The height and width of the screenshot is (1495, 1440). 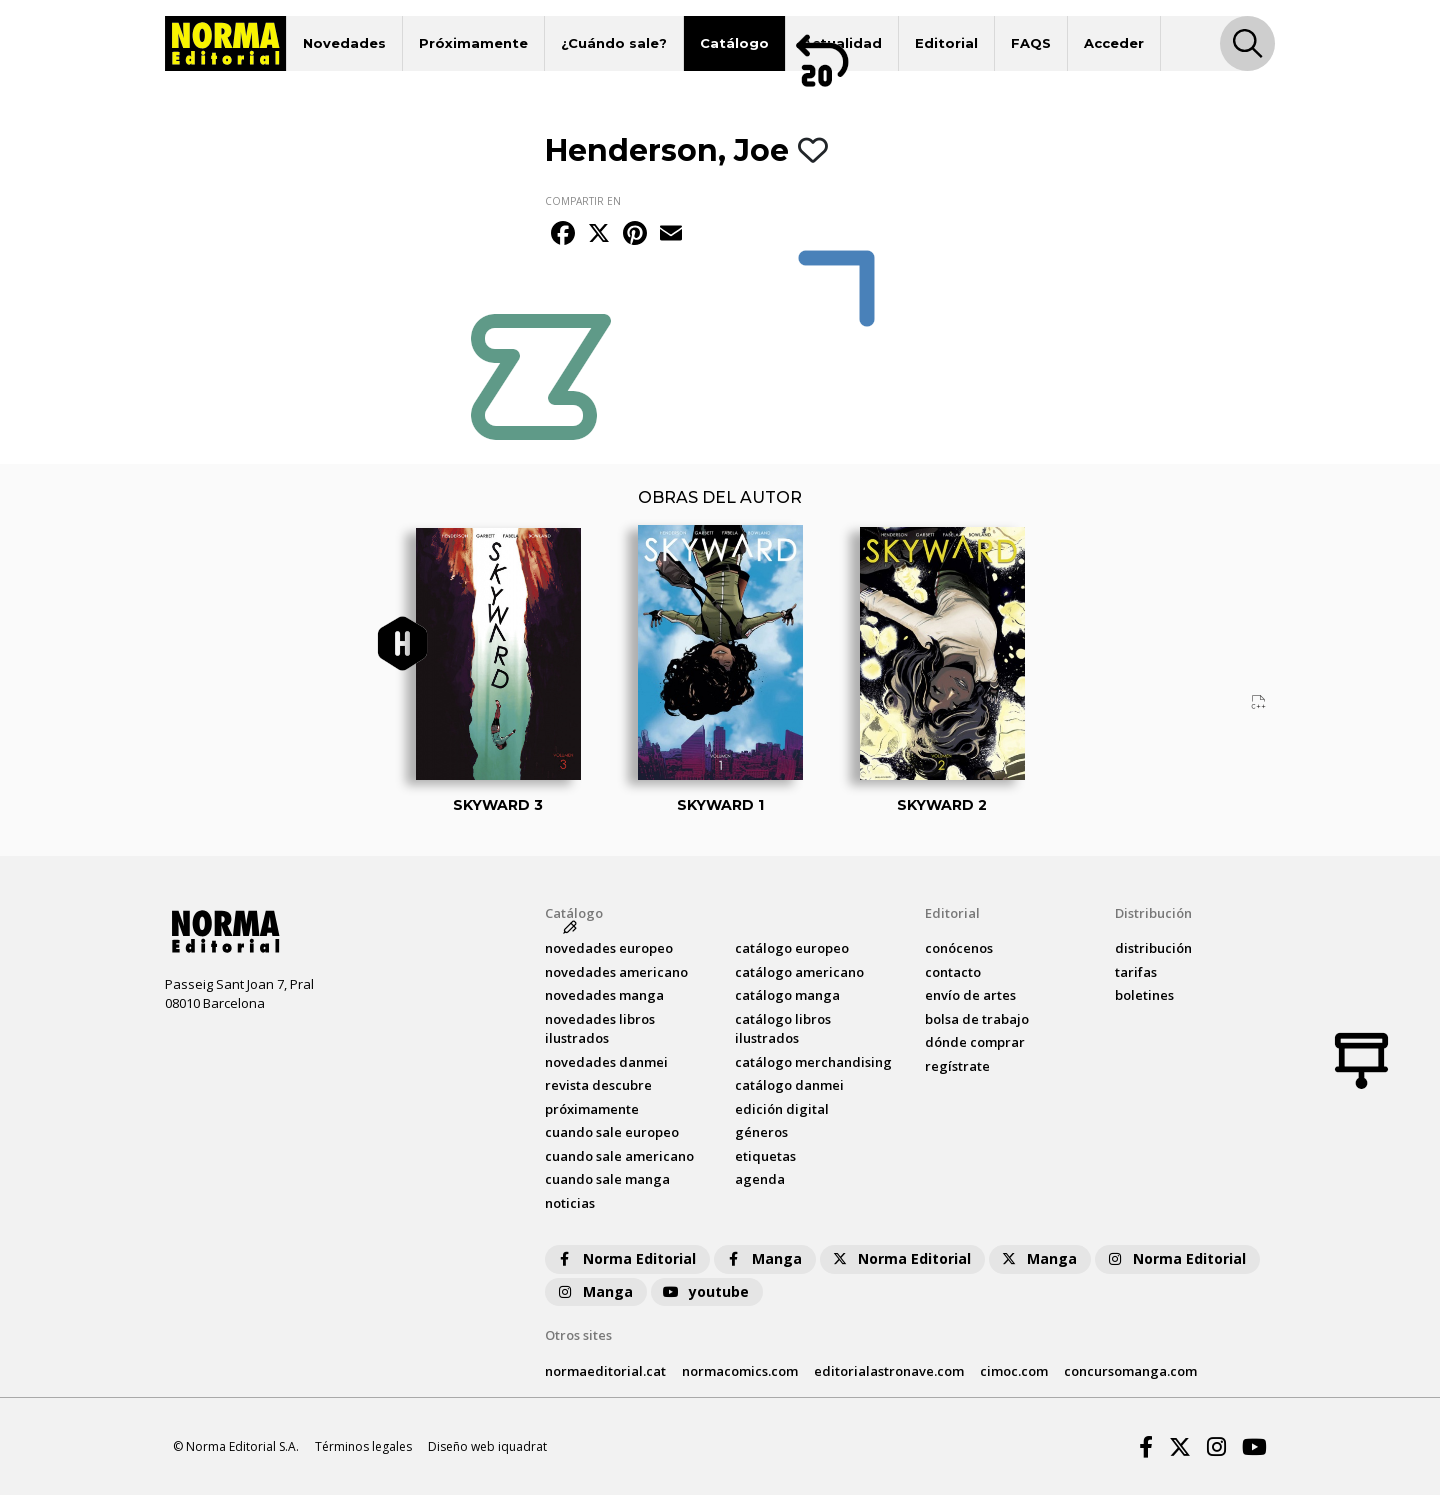 What do you see at coordinates (836, 288) in the screenshot?
I see `navigate to external link` at bounding box center [836, 288].